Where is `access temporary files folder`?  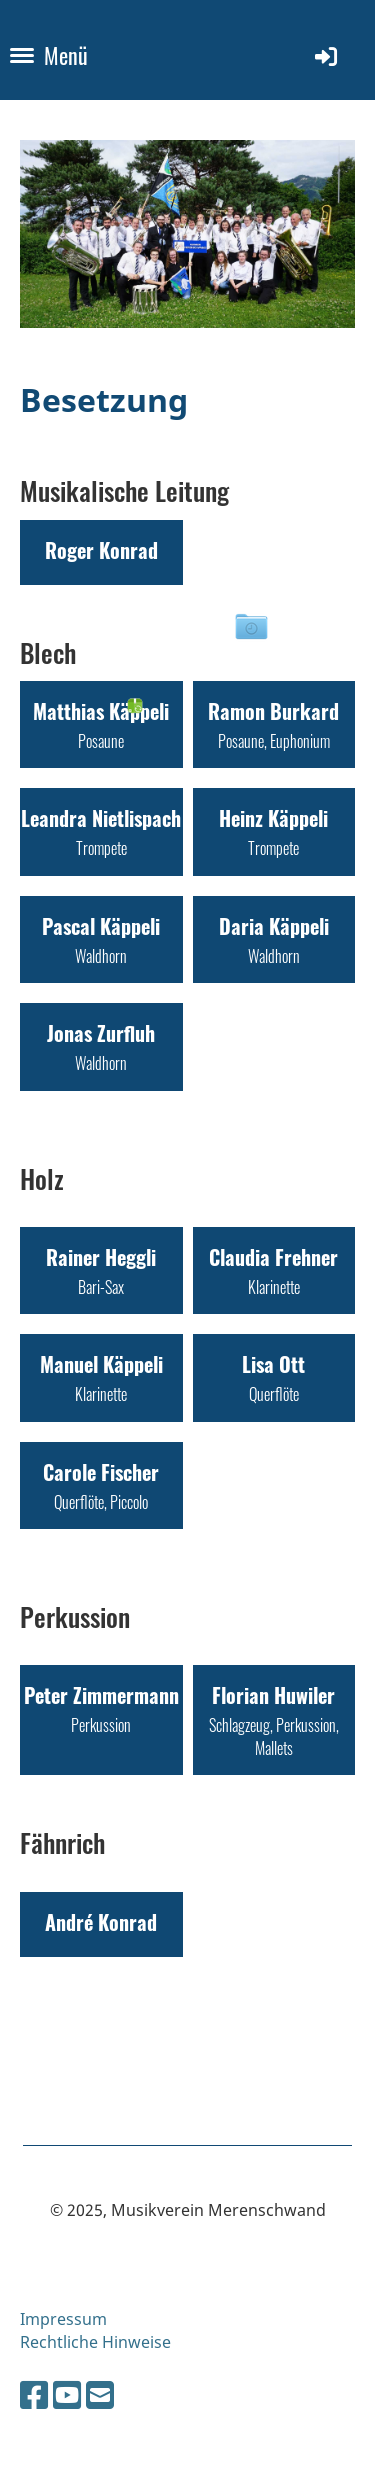 access temporary files folder is located at coordinates (251, 626).